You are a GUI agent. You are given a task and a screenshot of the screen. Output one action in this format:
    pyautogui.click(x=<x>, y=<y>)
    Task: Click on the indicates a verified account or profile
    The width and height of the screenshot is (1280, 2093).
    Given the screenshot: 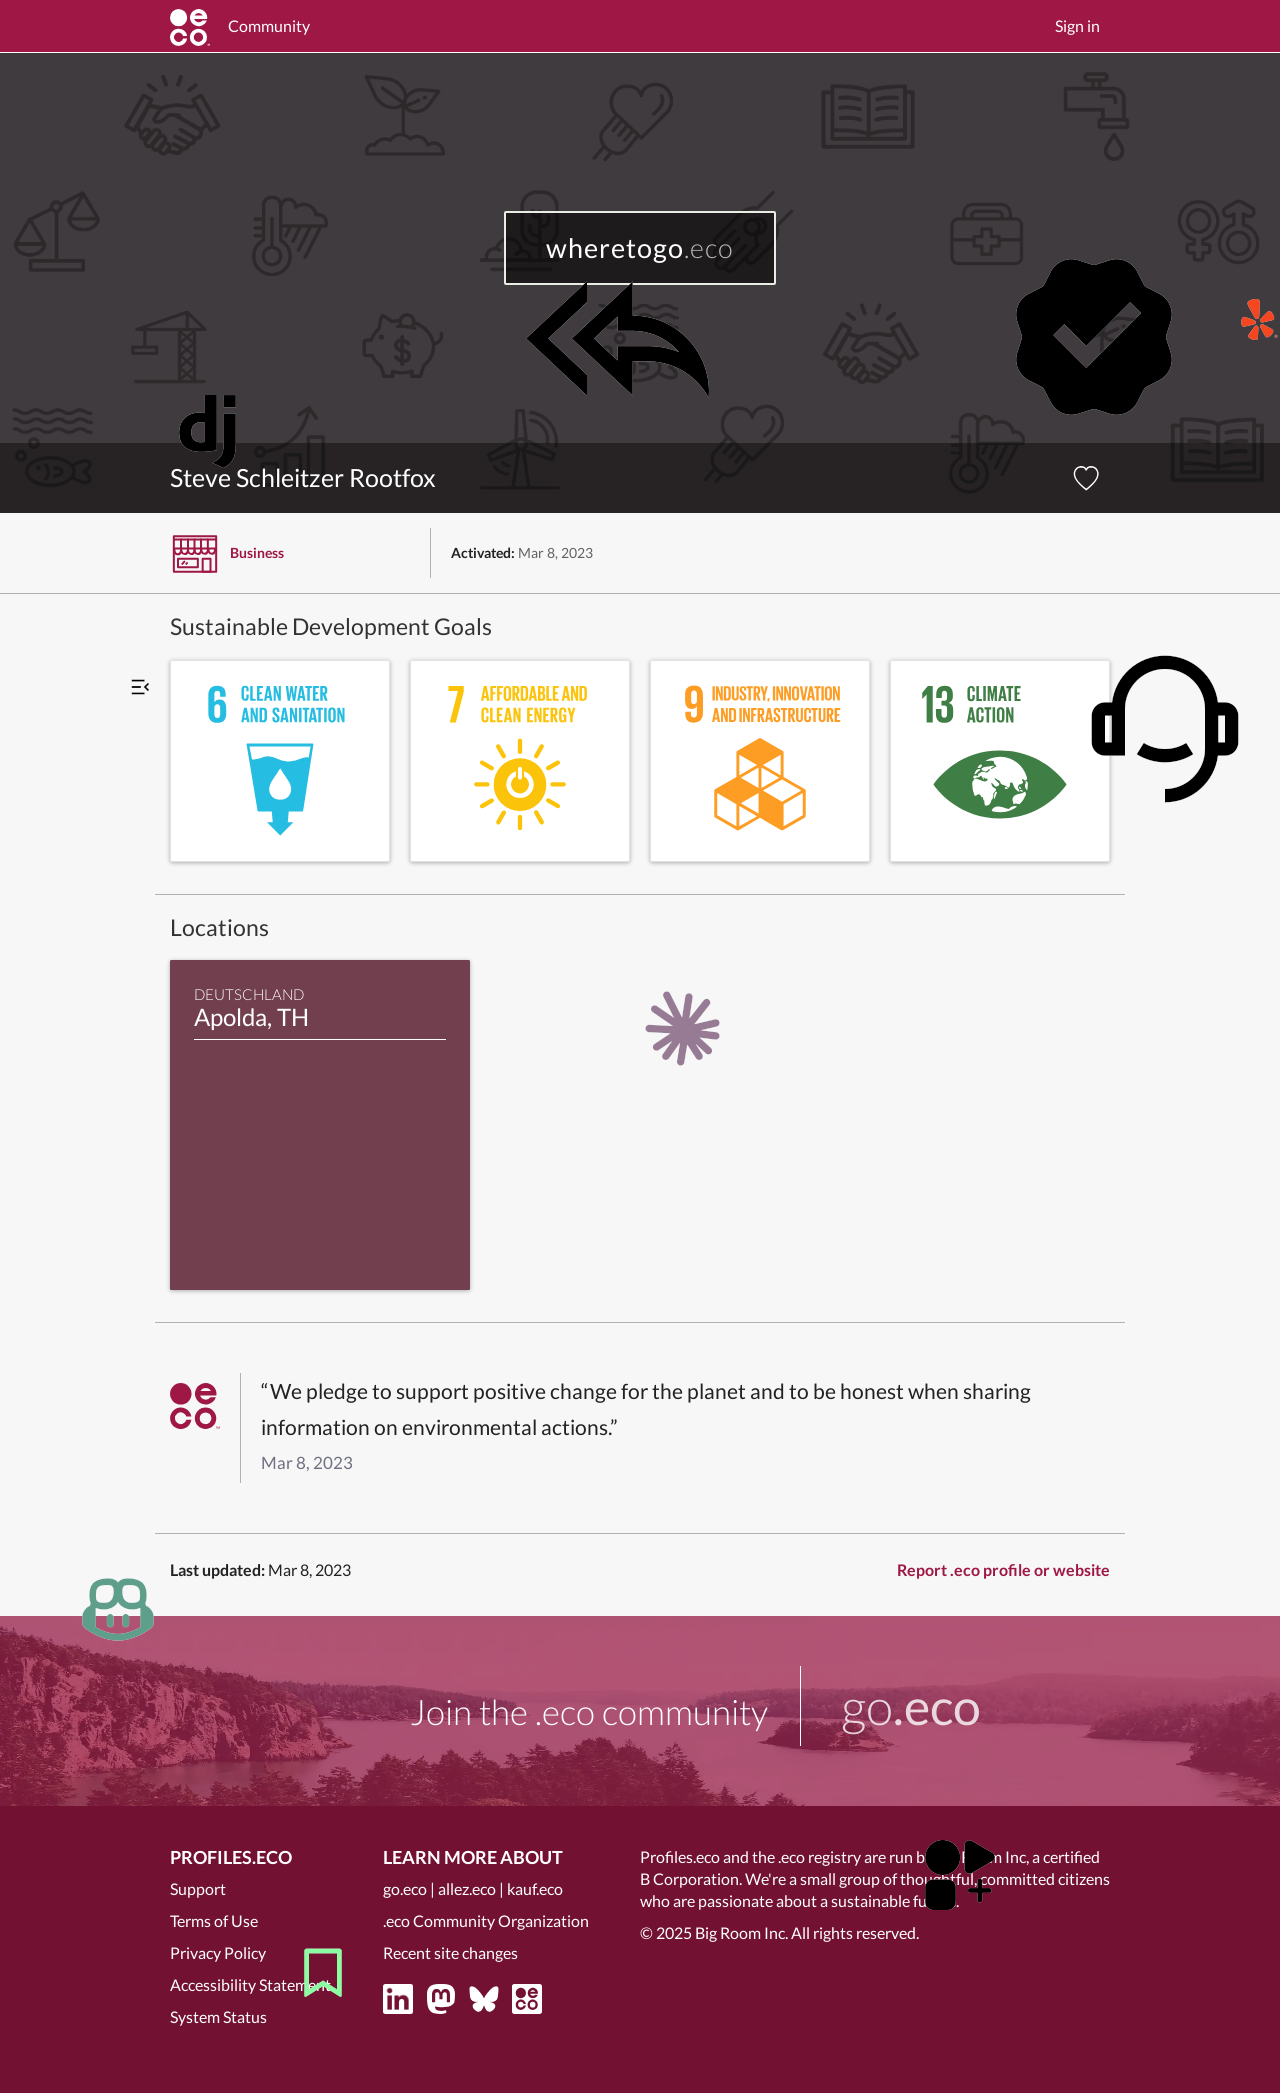 What is the action you would take?
    pyautogui.click(x=1094, y=337)
    